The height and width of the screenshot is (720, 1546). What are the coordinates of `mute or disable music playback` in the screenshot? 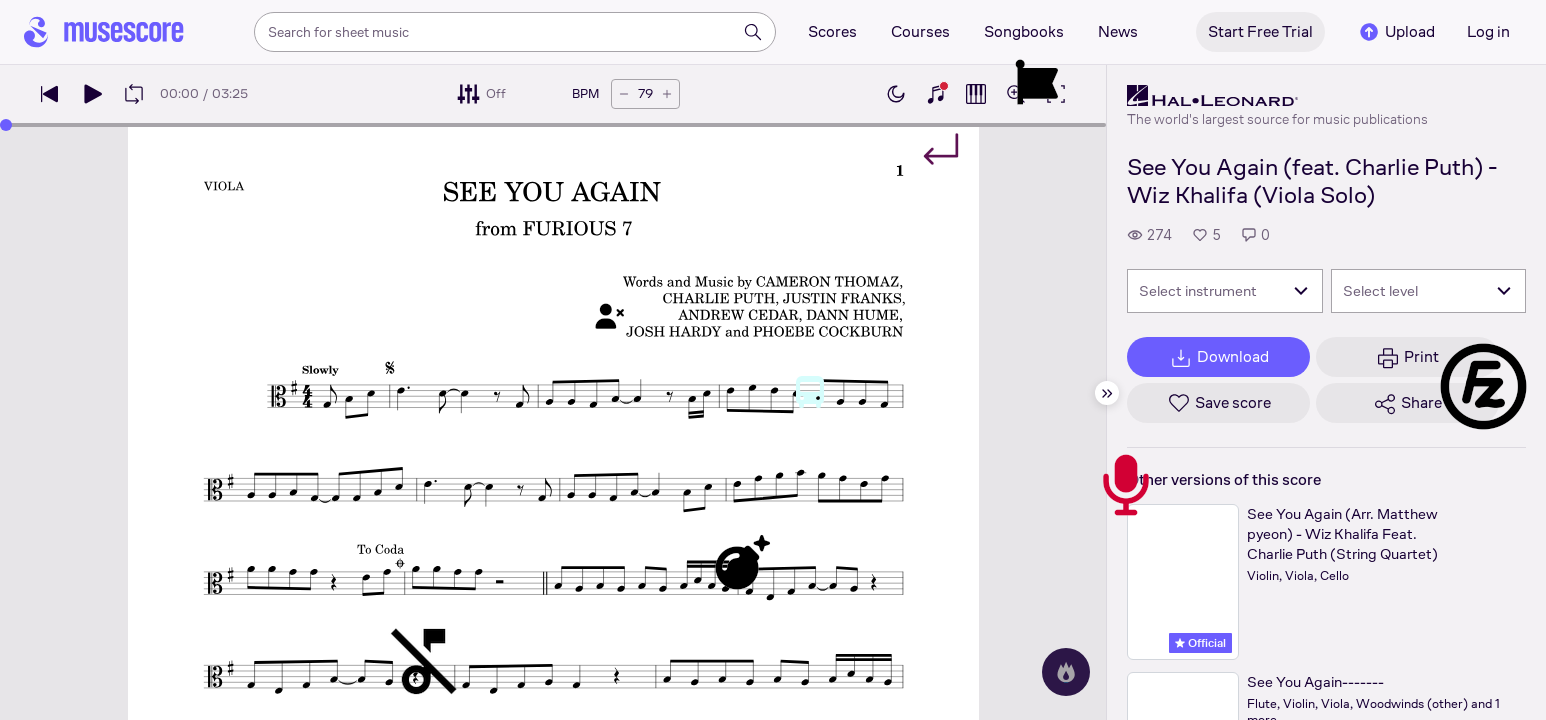 It's located at (423, 661).